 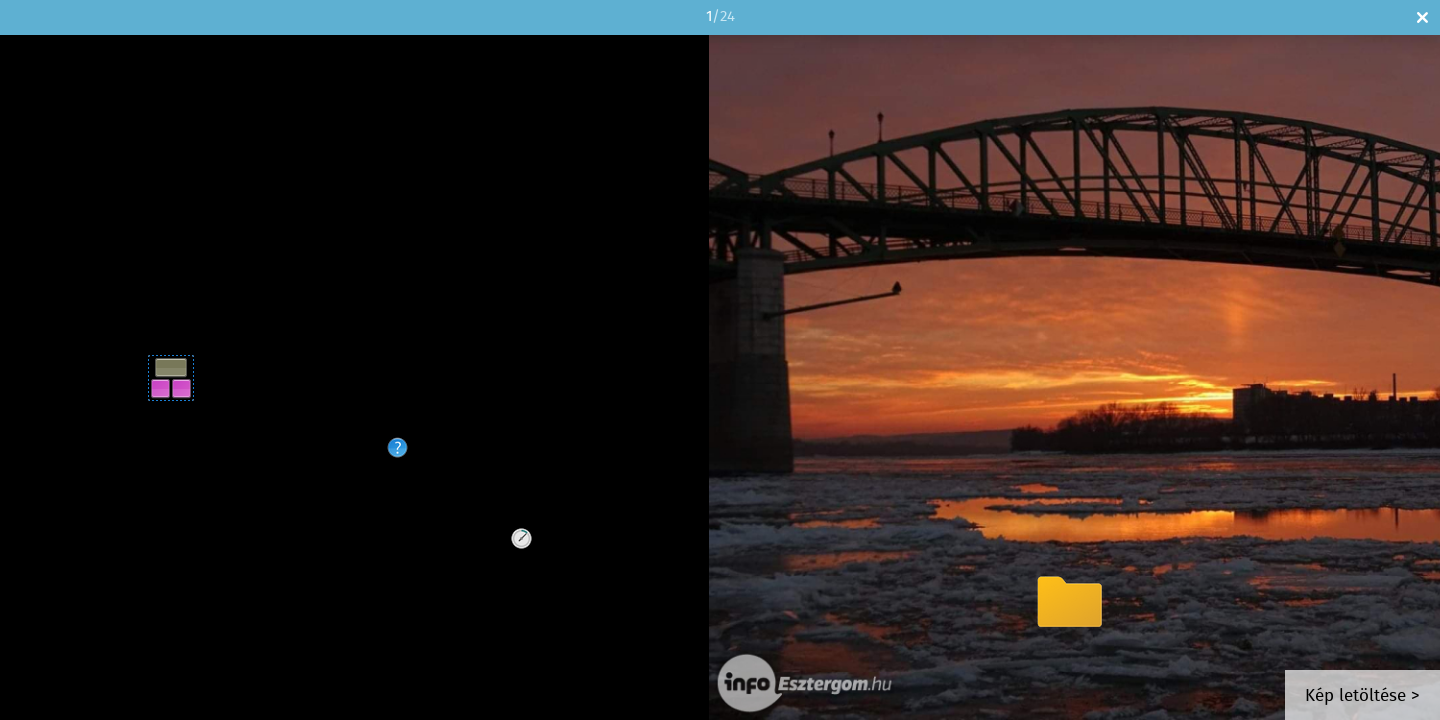 What do you see at coordinates (171, 378) in the screenshot?
I see `select all items in the current view` at bounding box center [171, 378].